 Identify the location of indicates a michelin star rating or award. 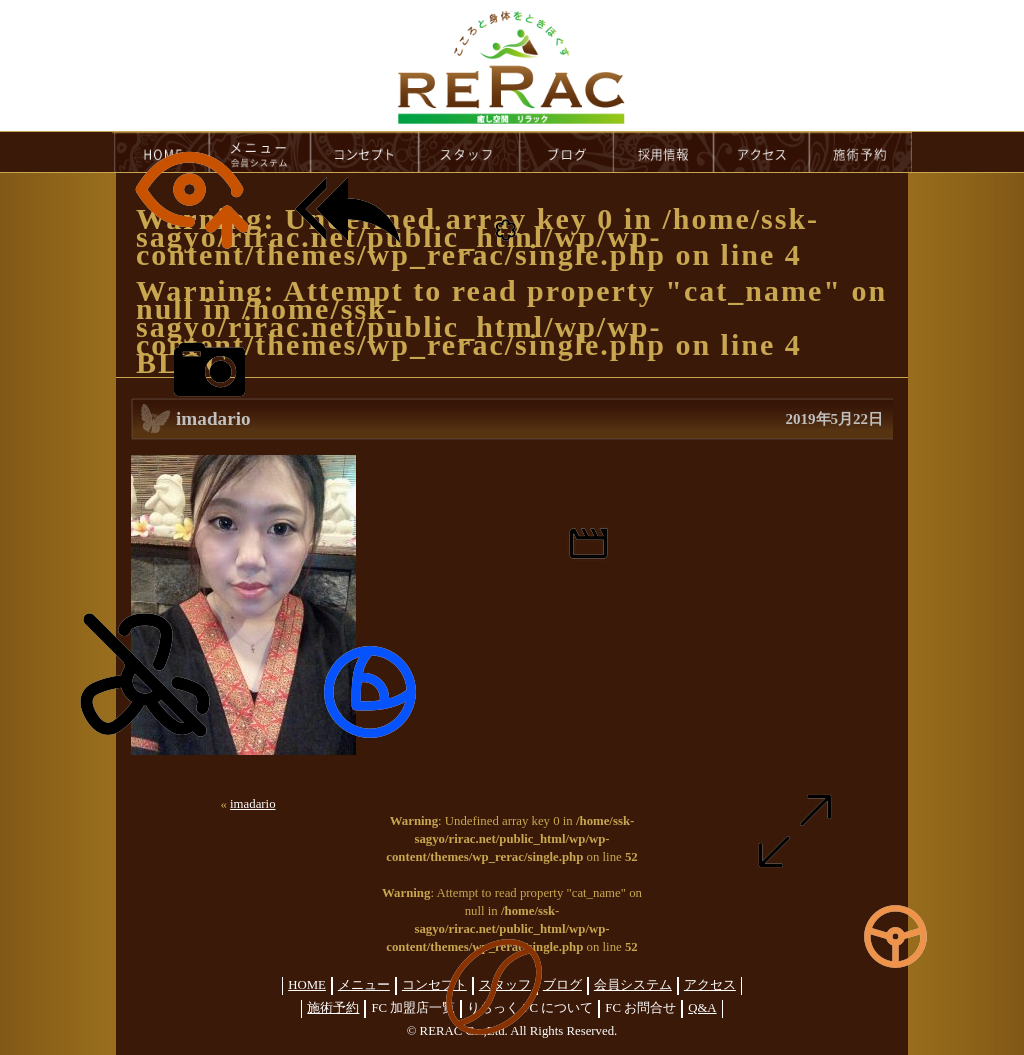
(506, 230).